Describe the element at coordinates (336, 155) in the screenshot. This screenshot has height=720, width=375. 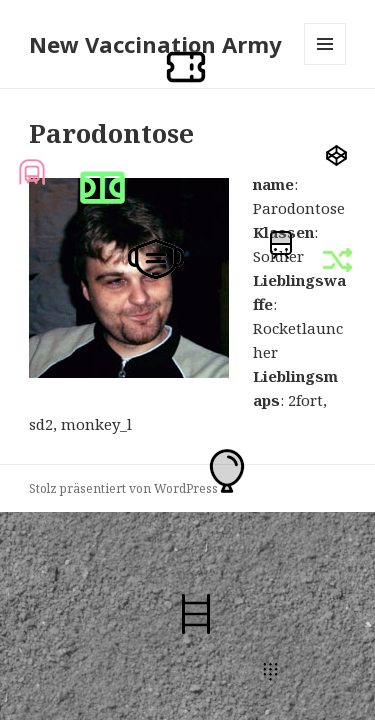
I see `open CodePen website` at that location.